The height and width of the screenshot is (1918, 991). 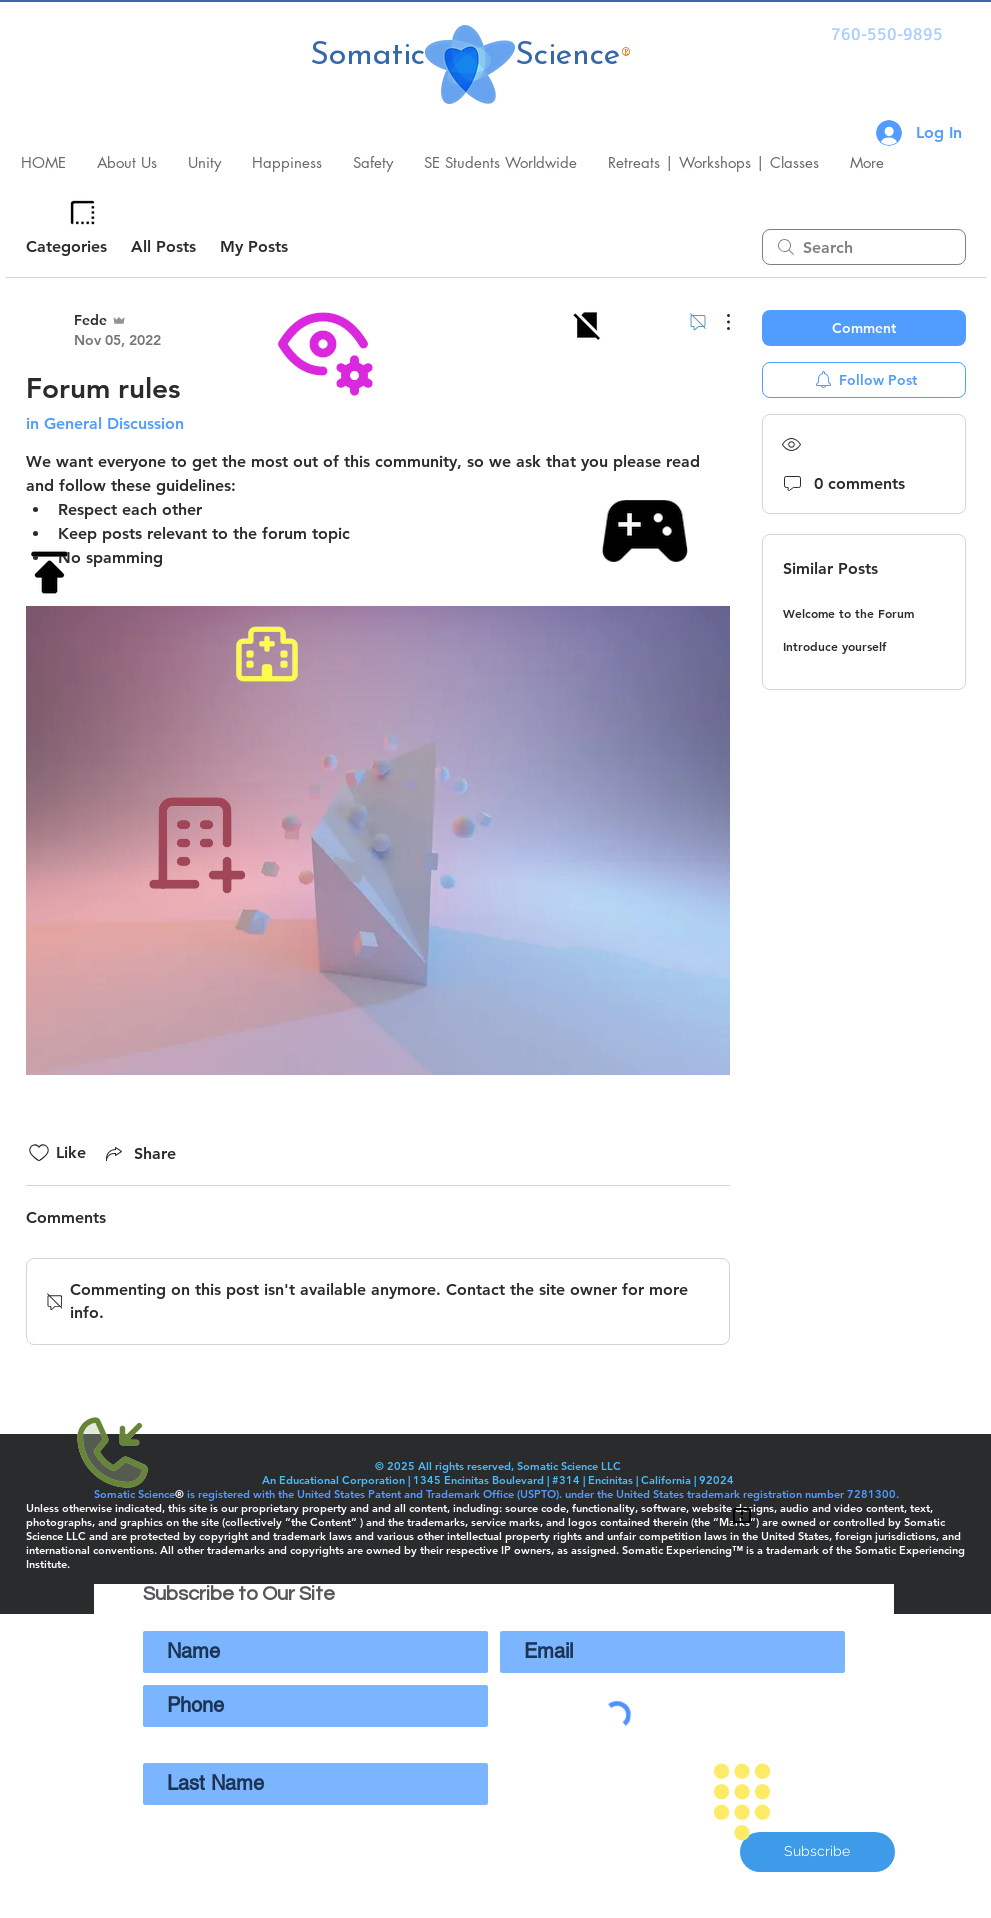 I want to click on publish or upload content, so click(x=49, y=572).